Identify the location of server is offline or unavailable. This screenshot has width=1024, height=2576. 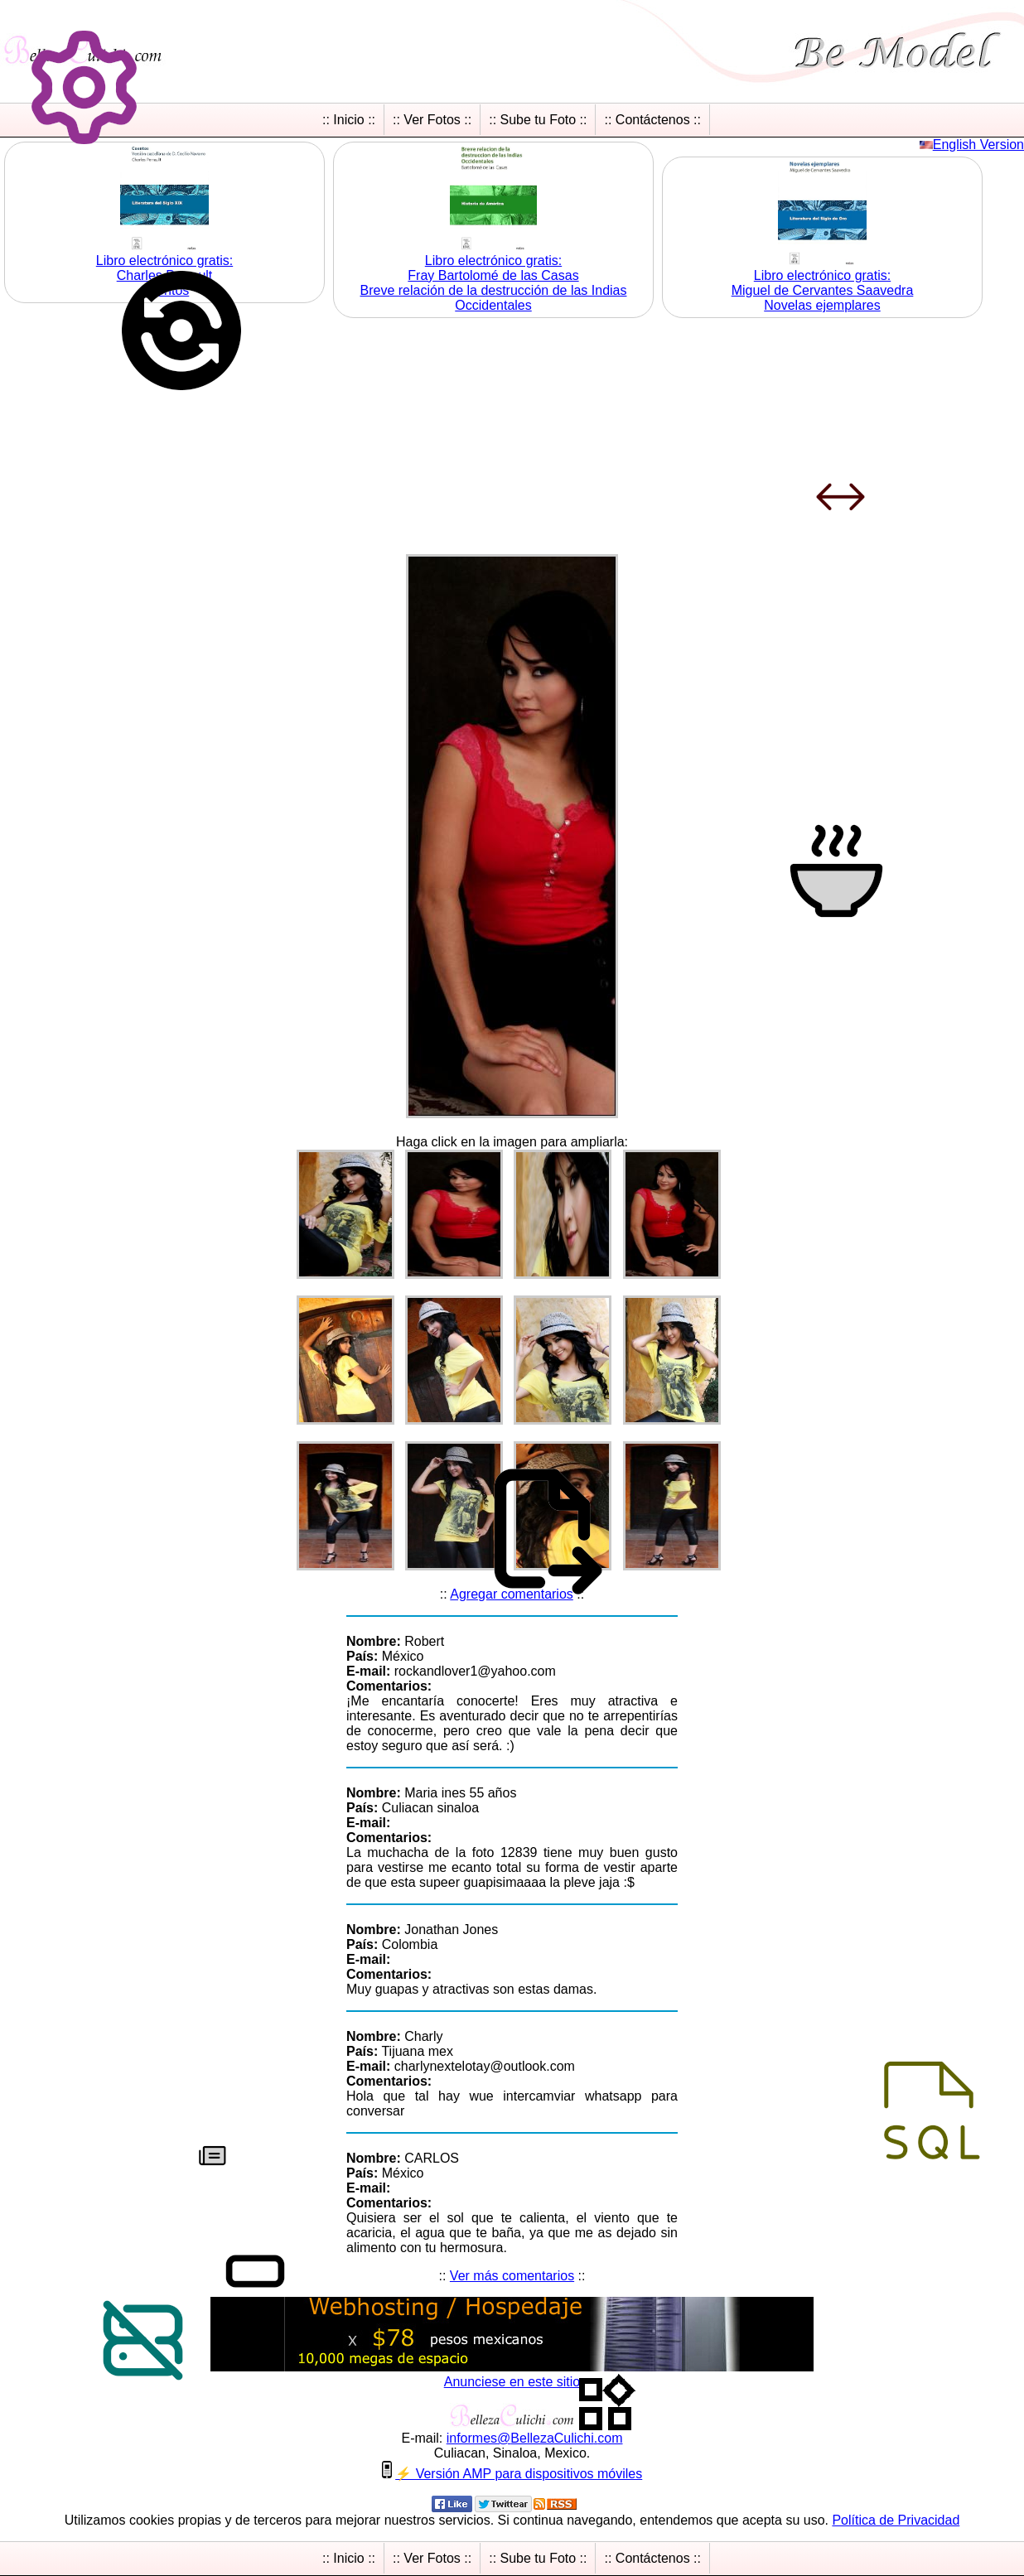
(142, 2340).